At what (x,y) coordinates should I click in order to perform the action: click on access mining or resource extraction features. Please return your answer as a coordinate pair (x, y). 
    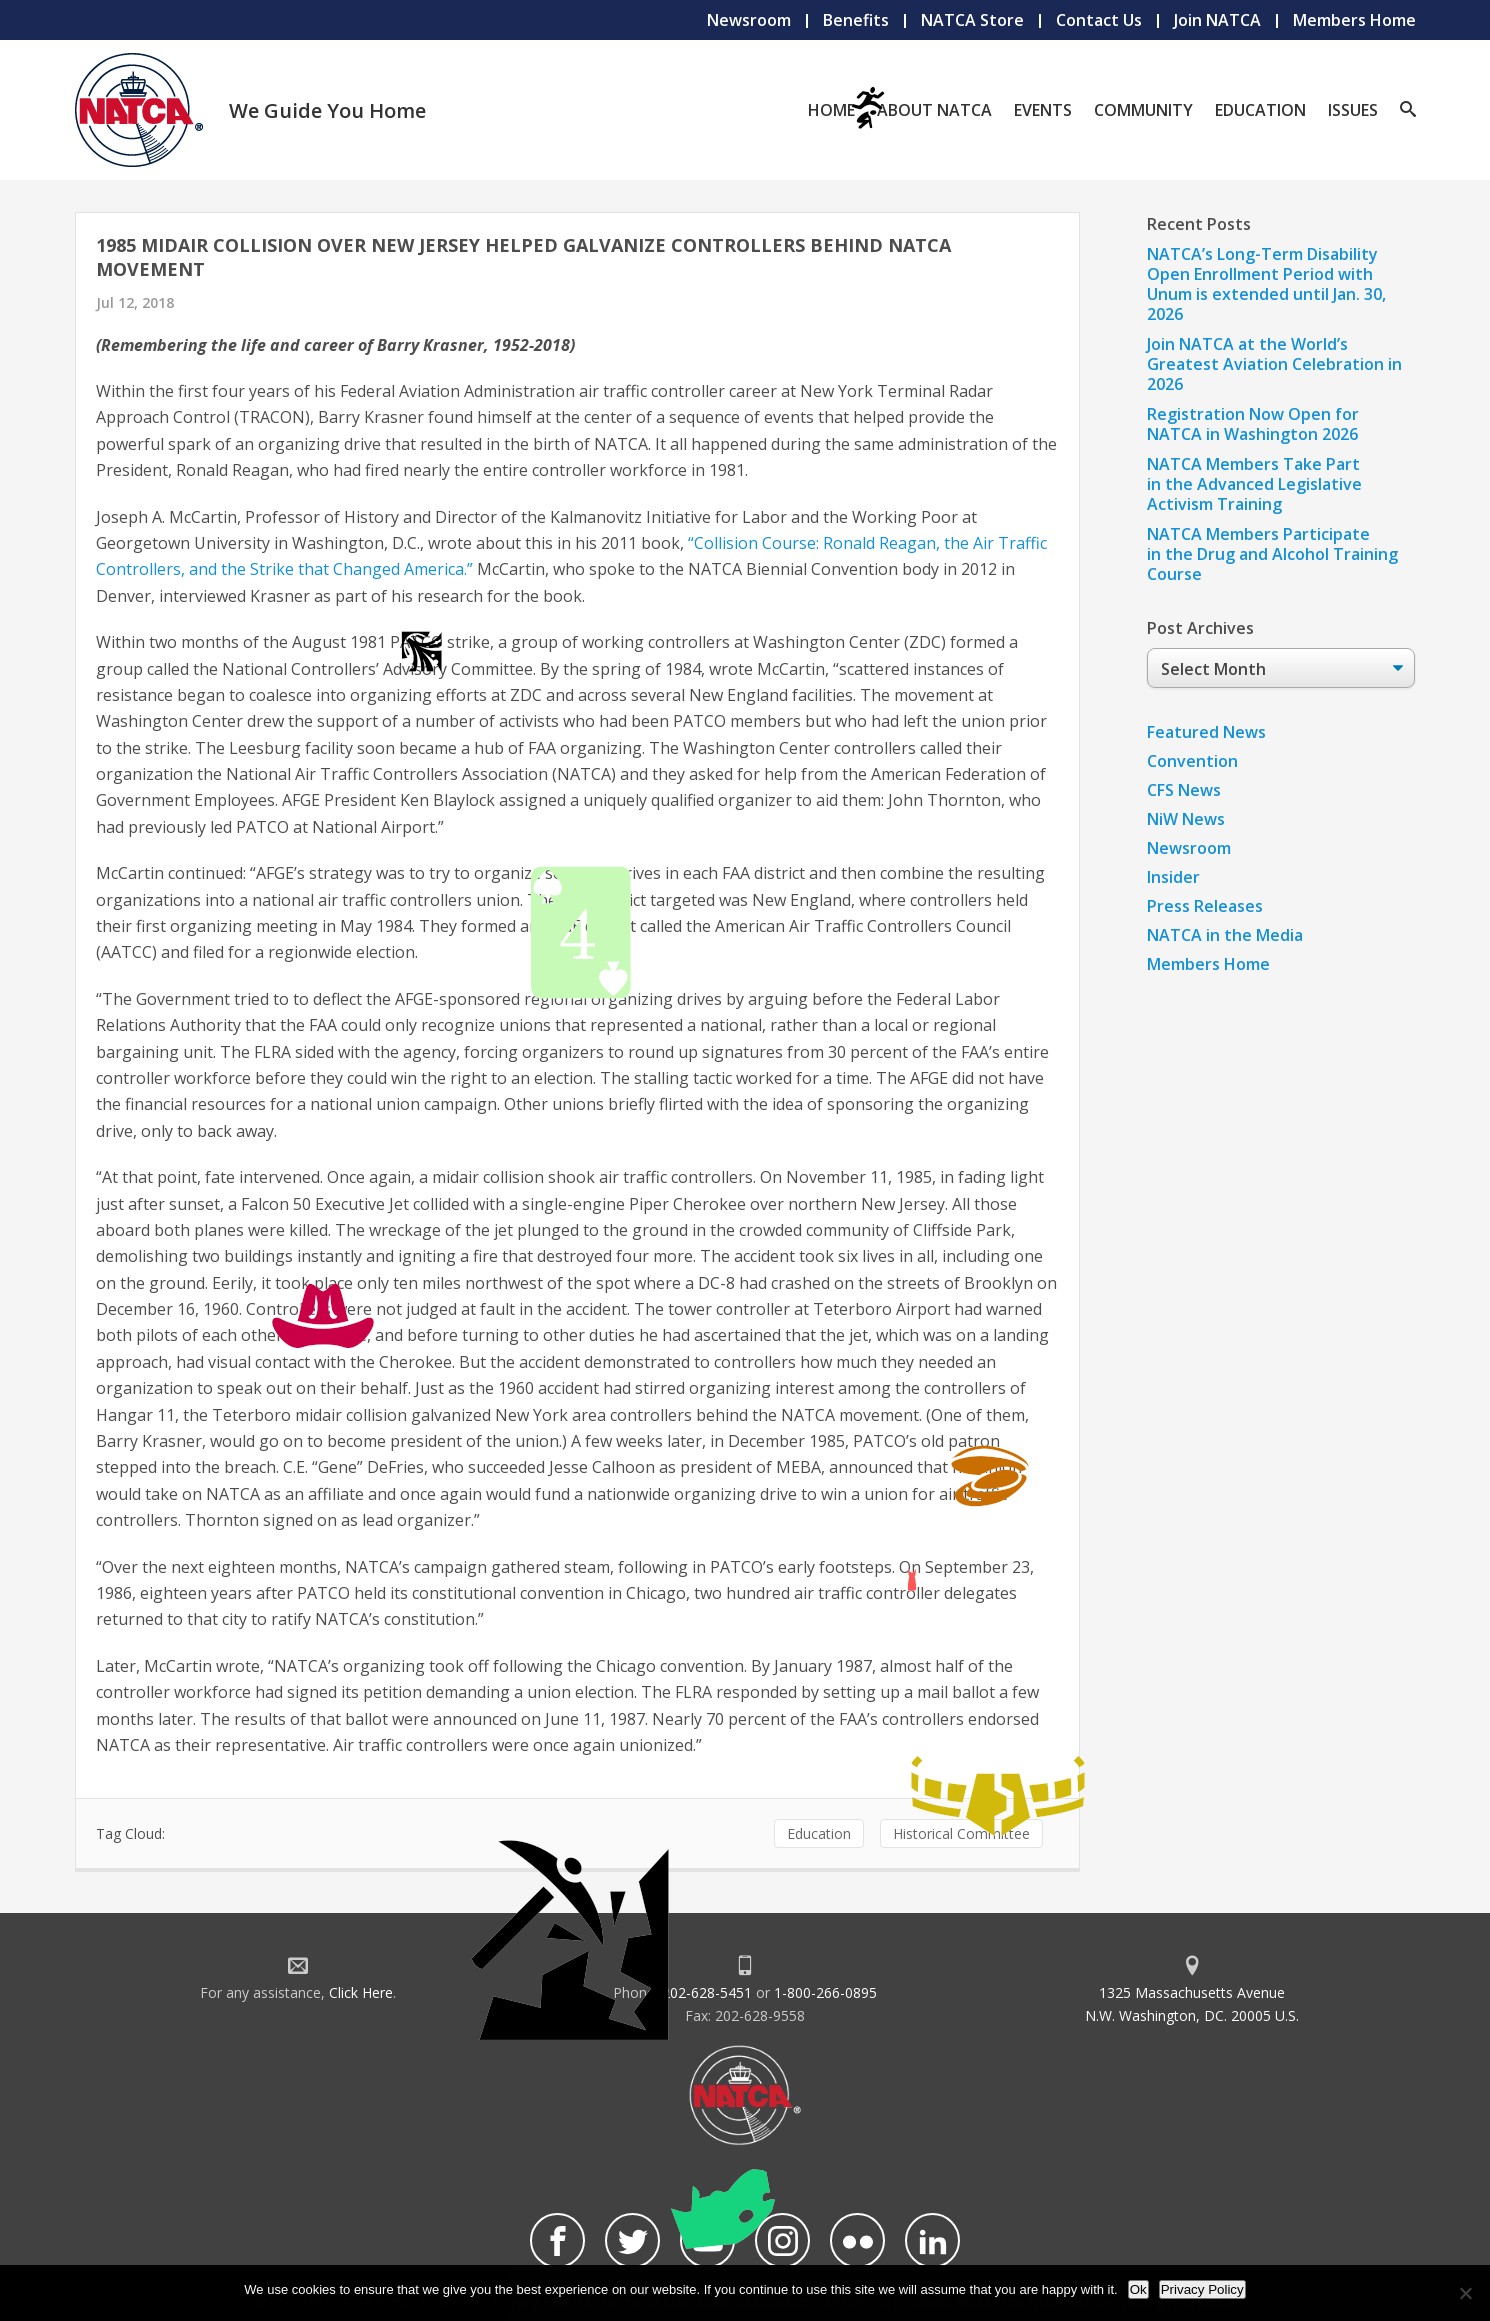
    Looking at the image, I should click on (568, 1940).